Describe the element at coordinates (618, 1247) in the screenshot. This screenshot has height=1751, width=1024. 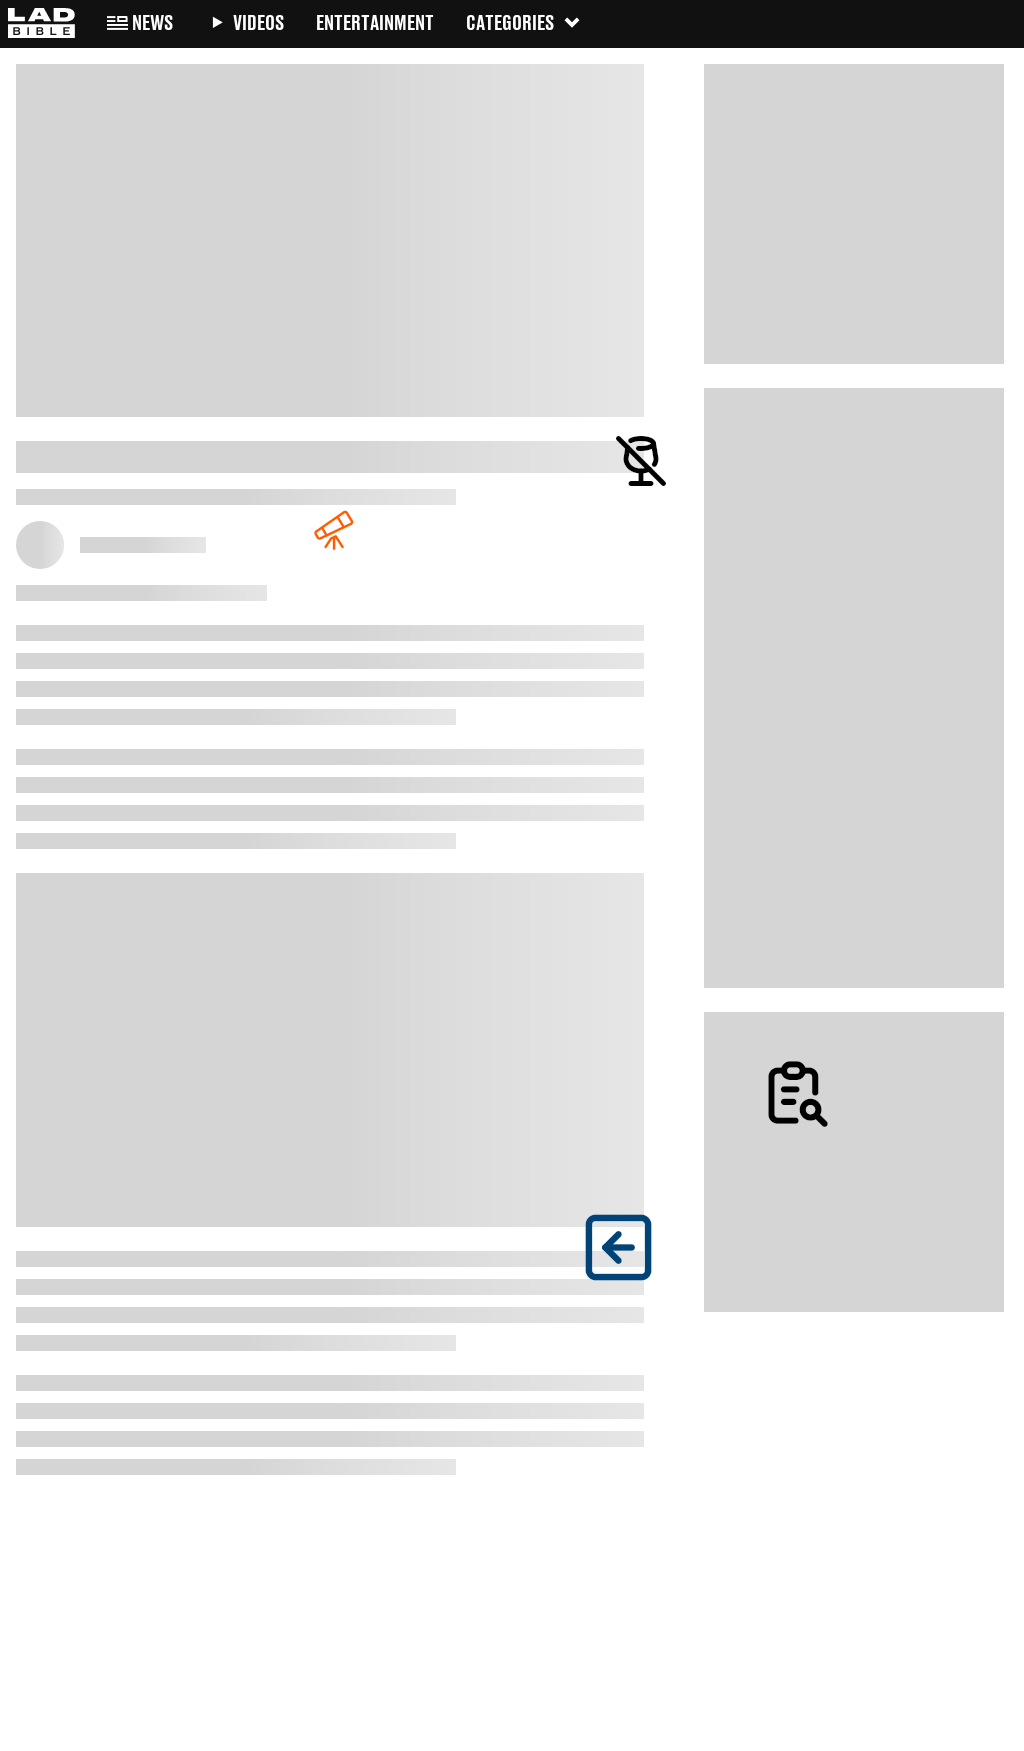
I see `go back to the previous screen` at that location.